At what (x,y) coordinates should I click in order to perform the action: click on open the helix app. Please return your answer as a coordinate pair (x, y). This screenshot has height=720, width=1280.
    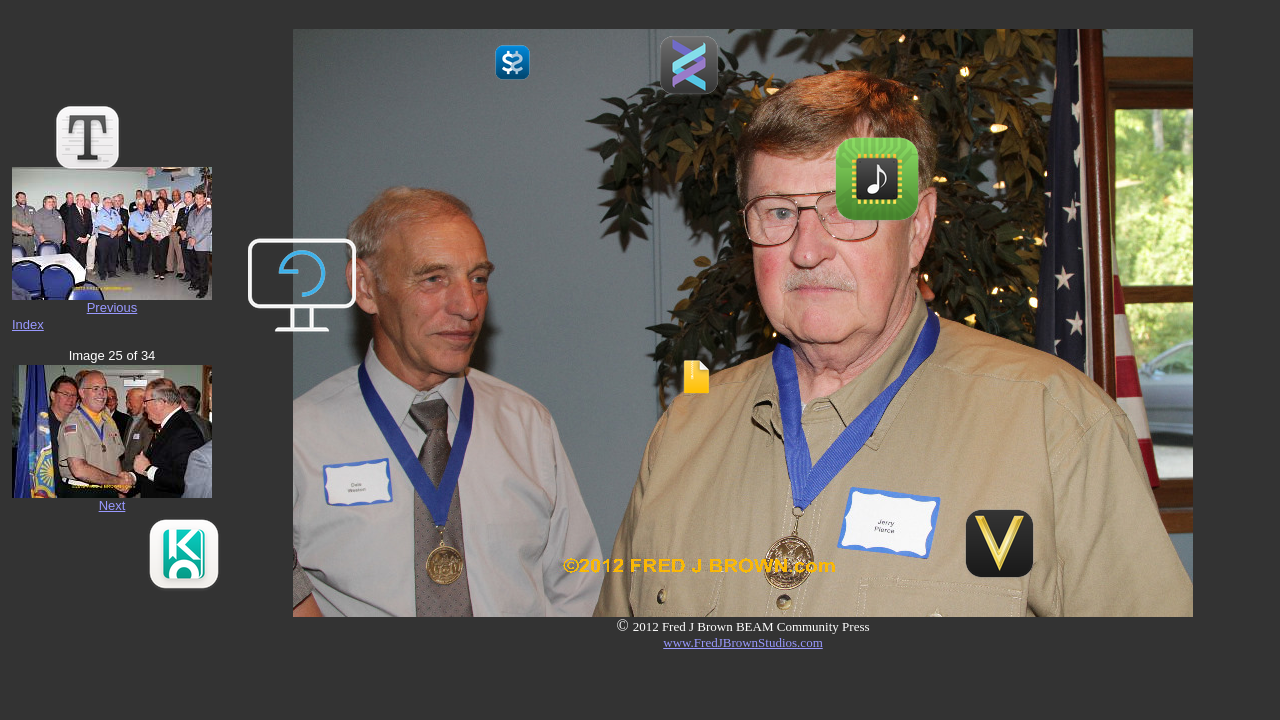
    Looking at the image, I should click on (689, 65).